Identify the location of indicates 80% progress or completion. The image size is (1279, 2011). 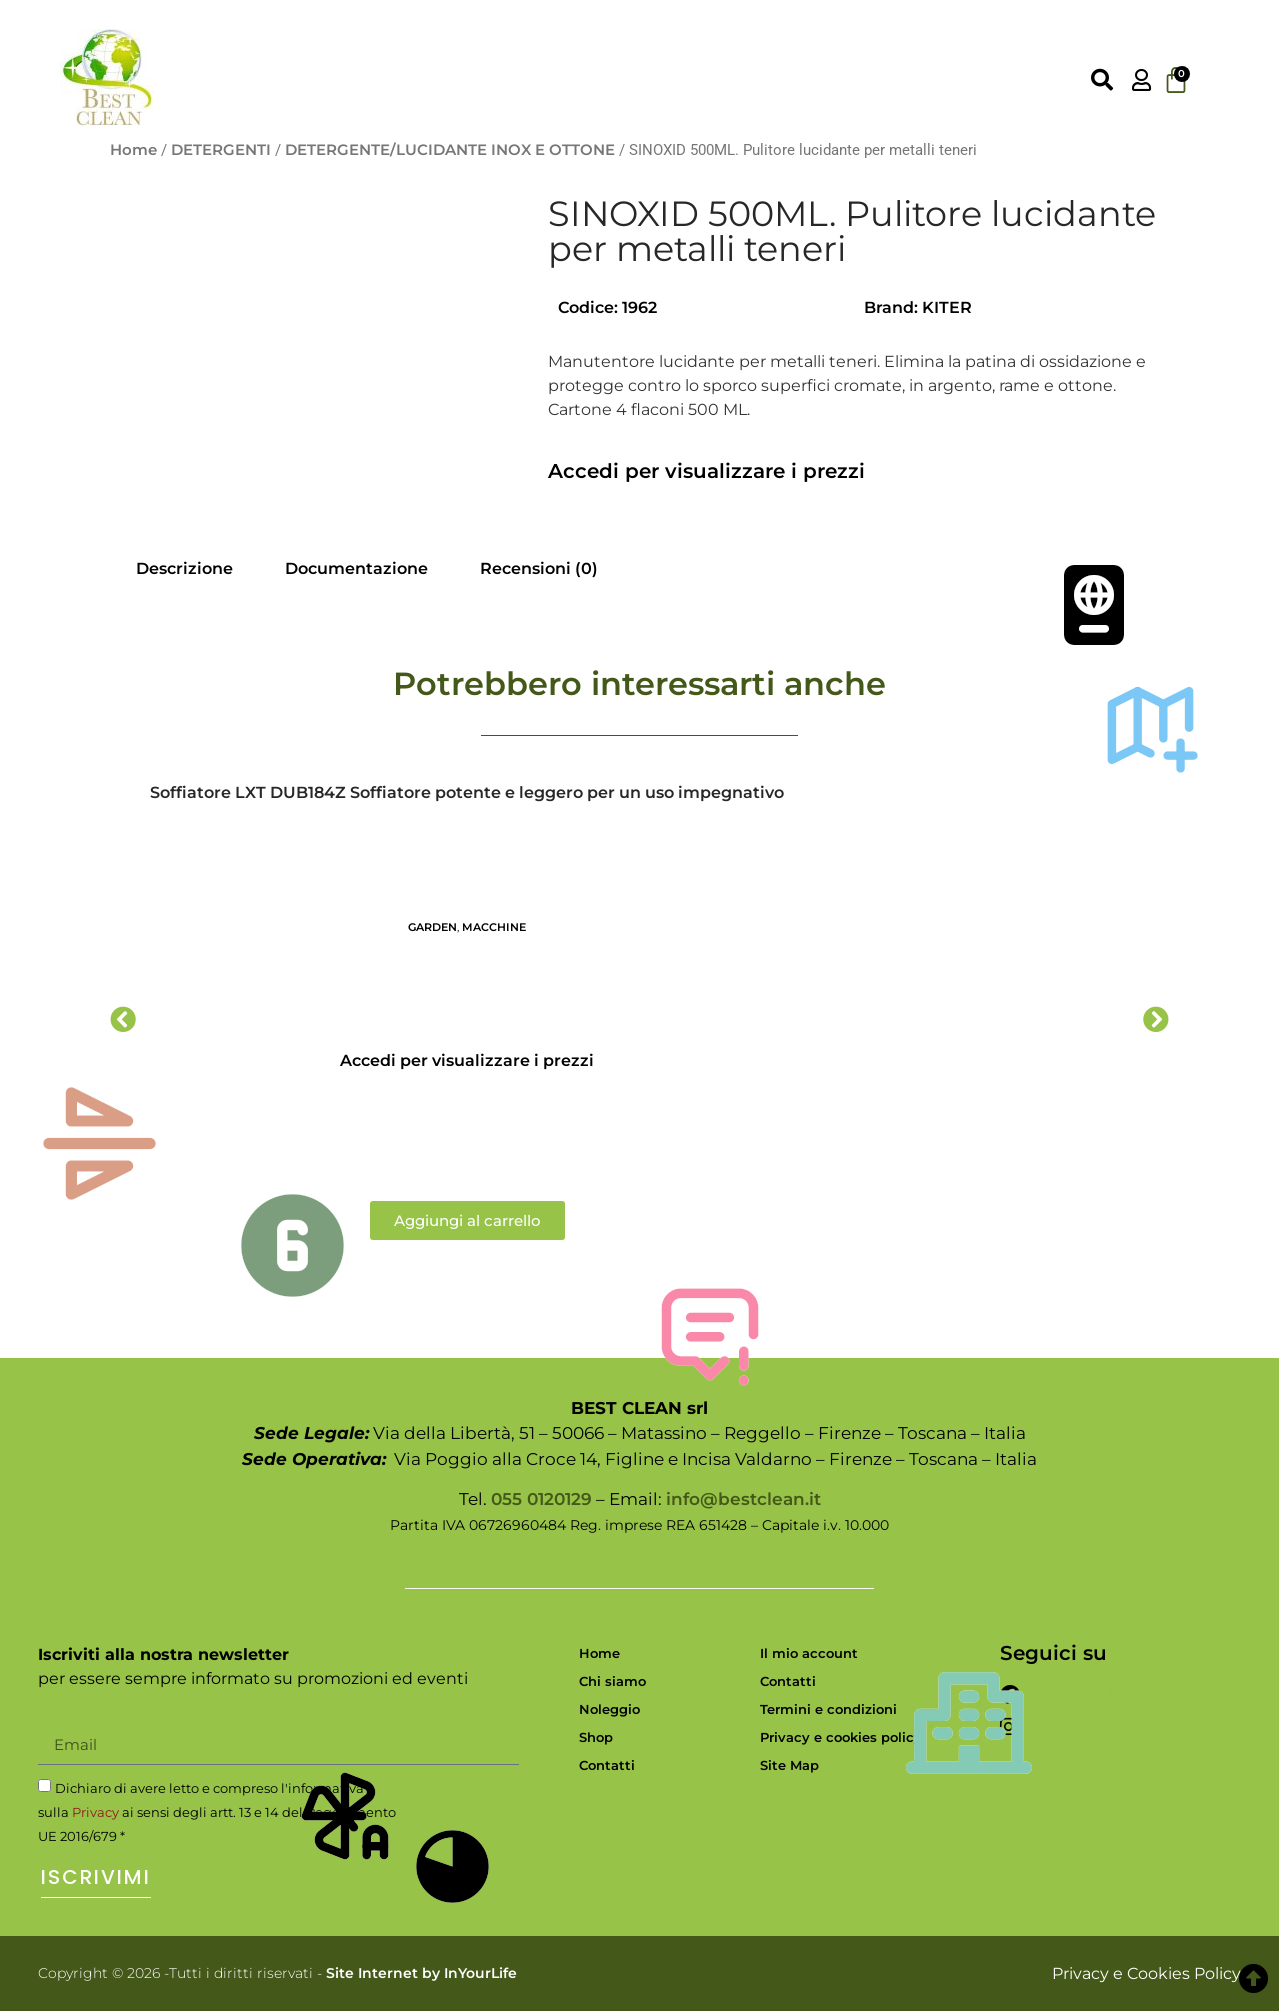
(452, 1866).